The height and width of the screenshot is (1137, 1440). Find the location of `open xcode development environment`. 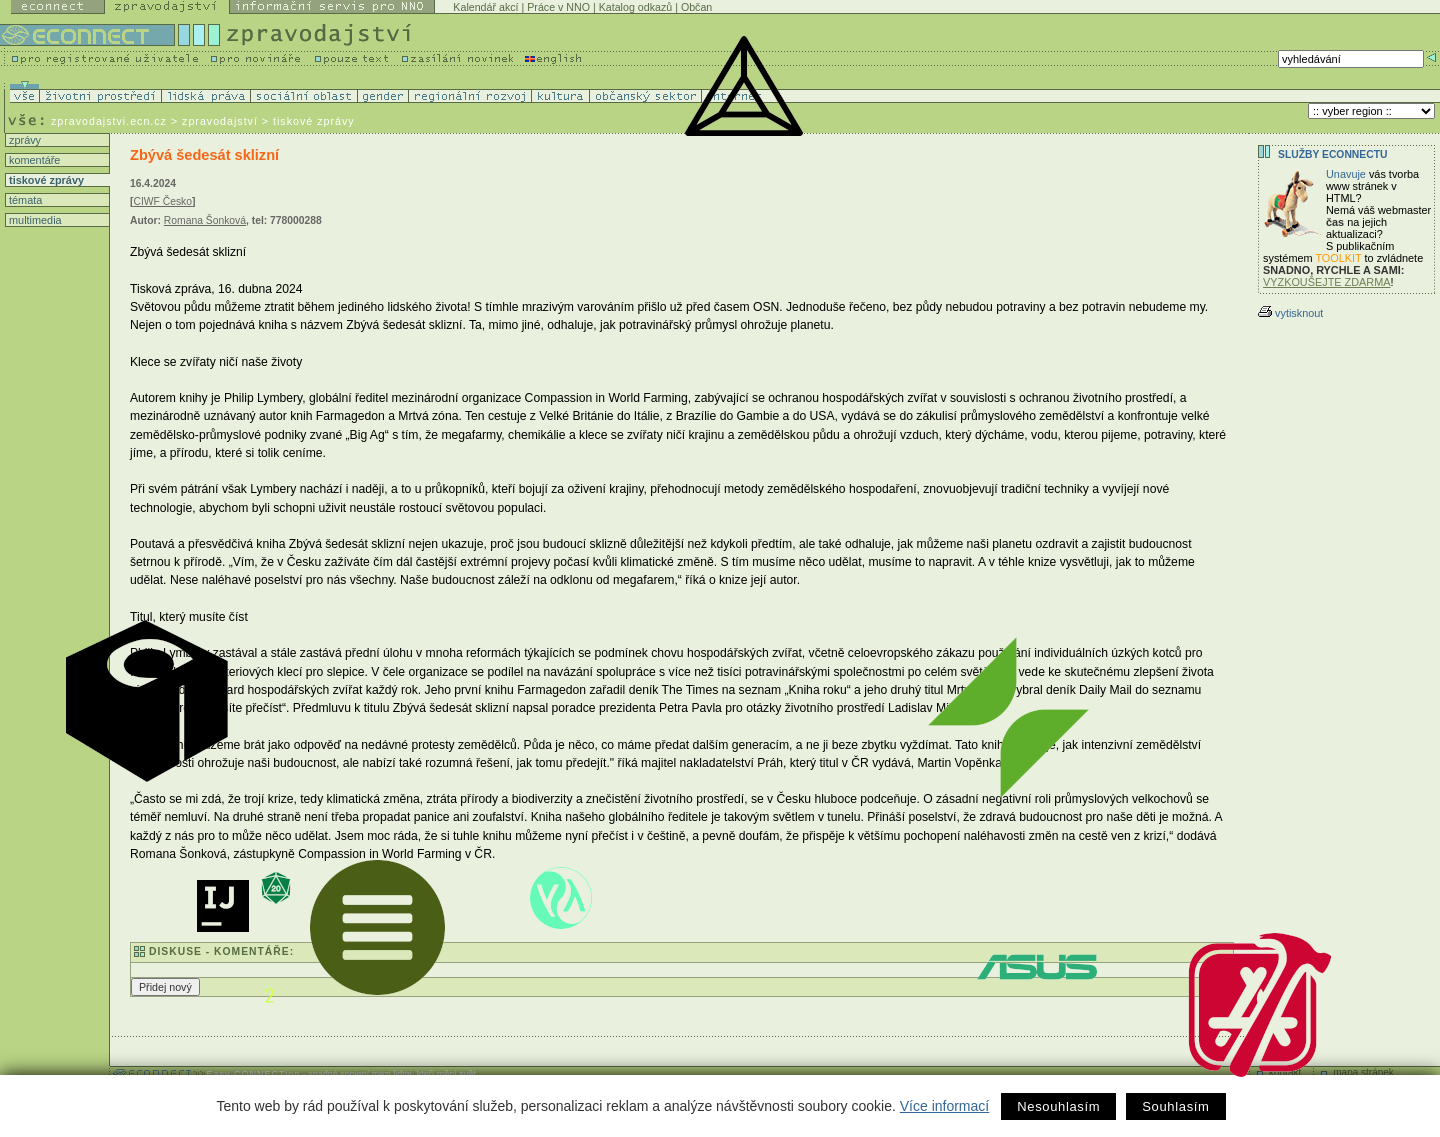

open xcode development environment is located at coordinates (1260, 1005).